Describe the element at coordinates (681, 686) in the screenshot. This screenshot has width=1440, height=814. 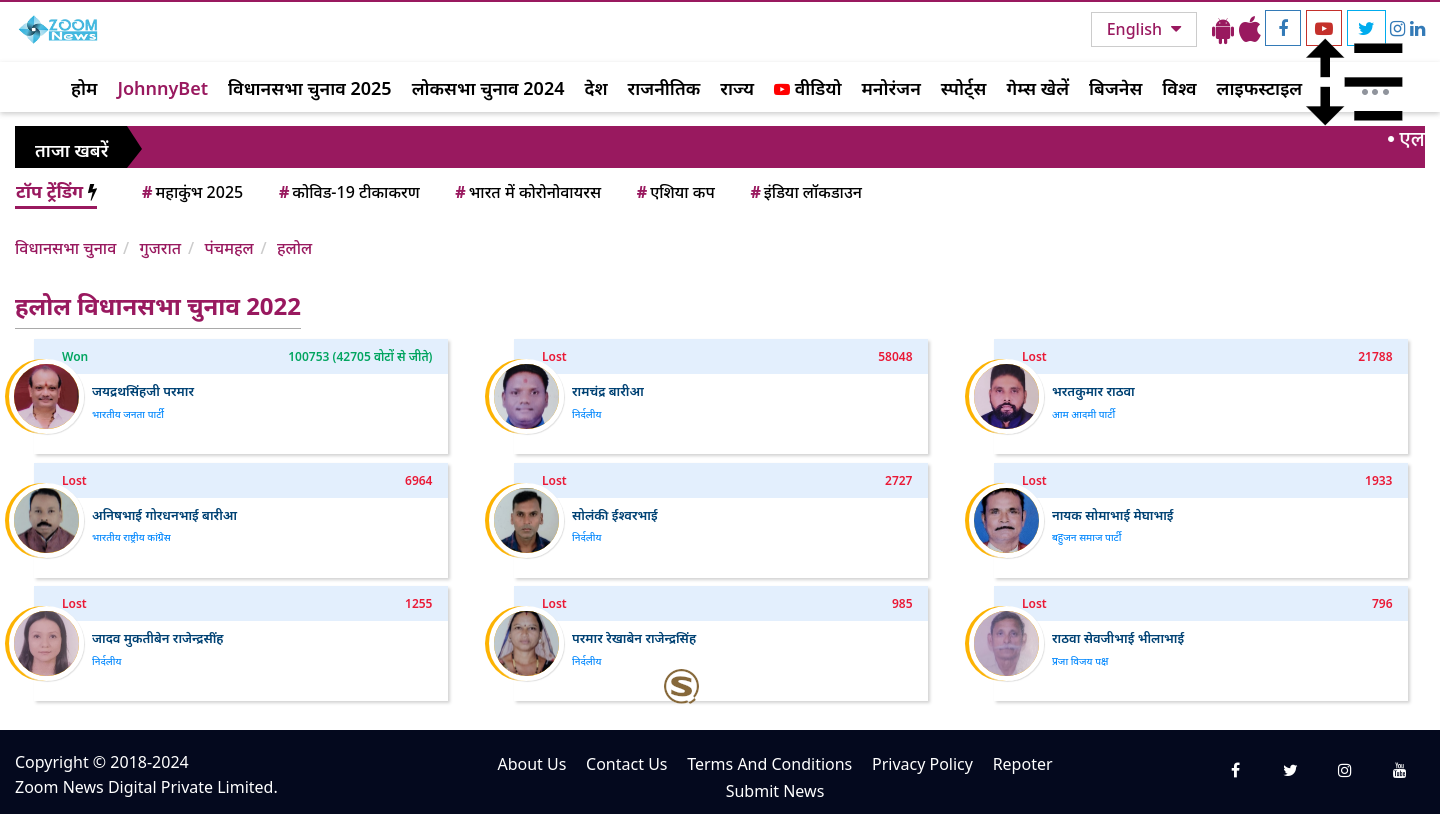
I see `open sogou search engine` at that location.